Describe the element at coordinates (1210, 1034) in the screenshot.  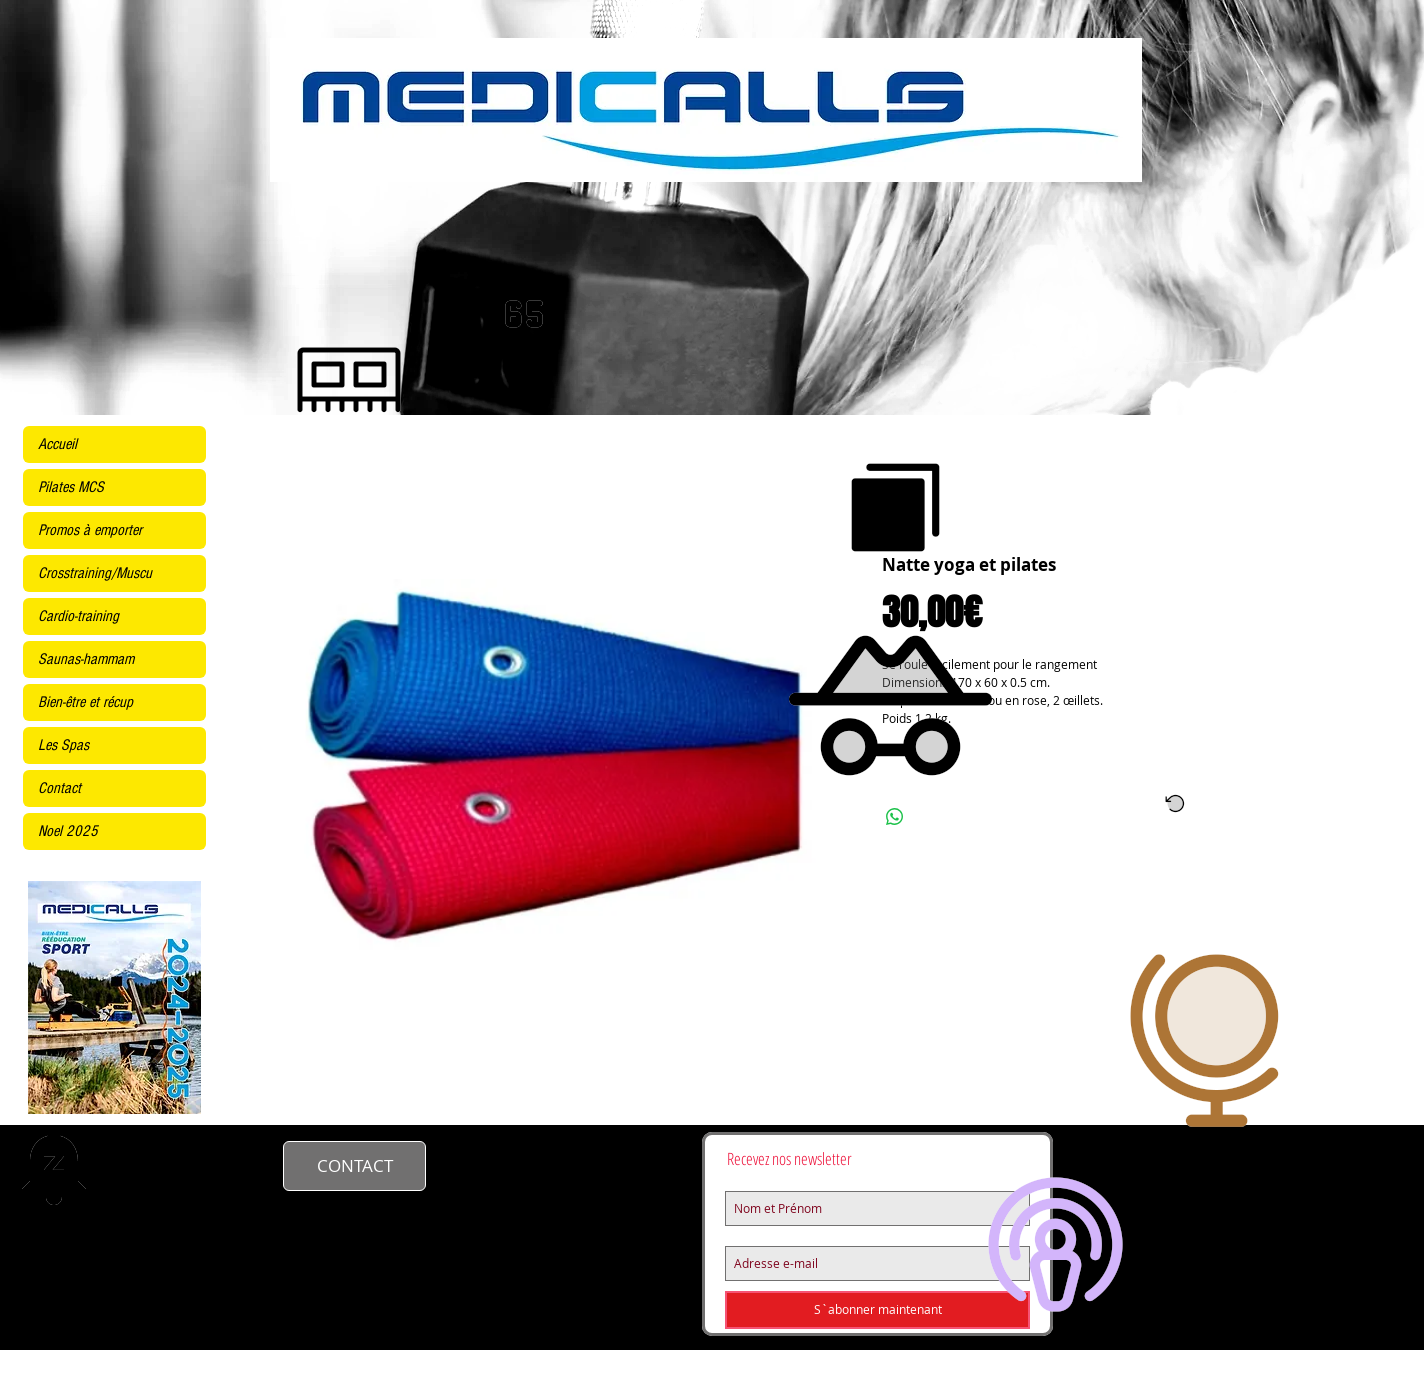
I see `access global or international settings` at that location.